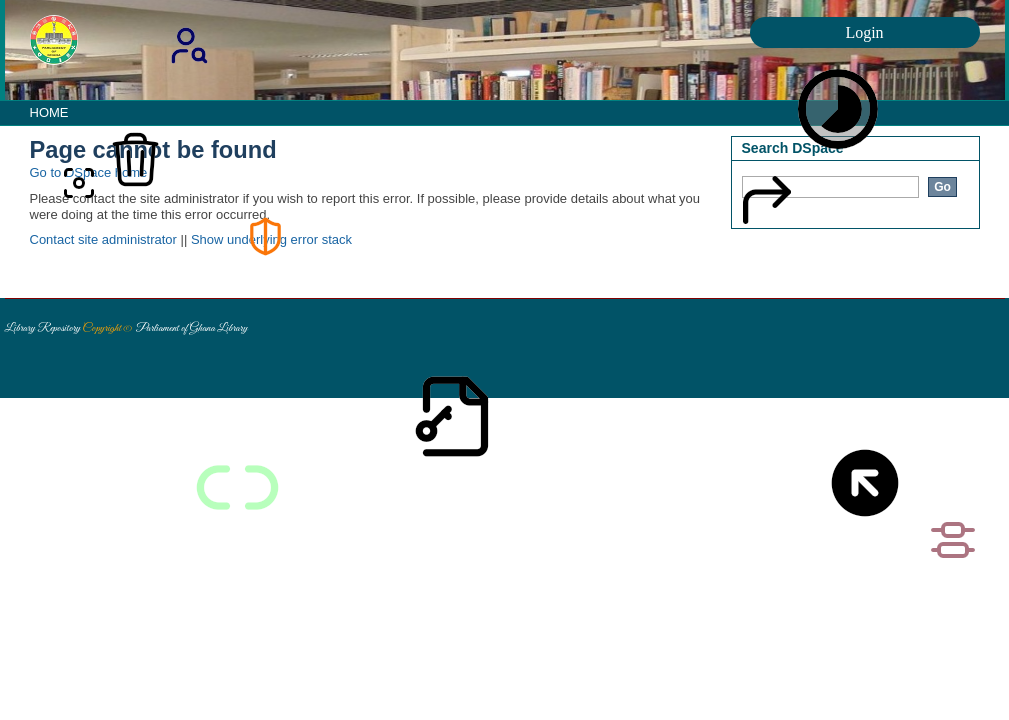 This screenshot has height=720, width=1009. I want to click on delete selected item, so click(135, 159).